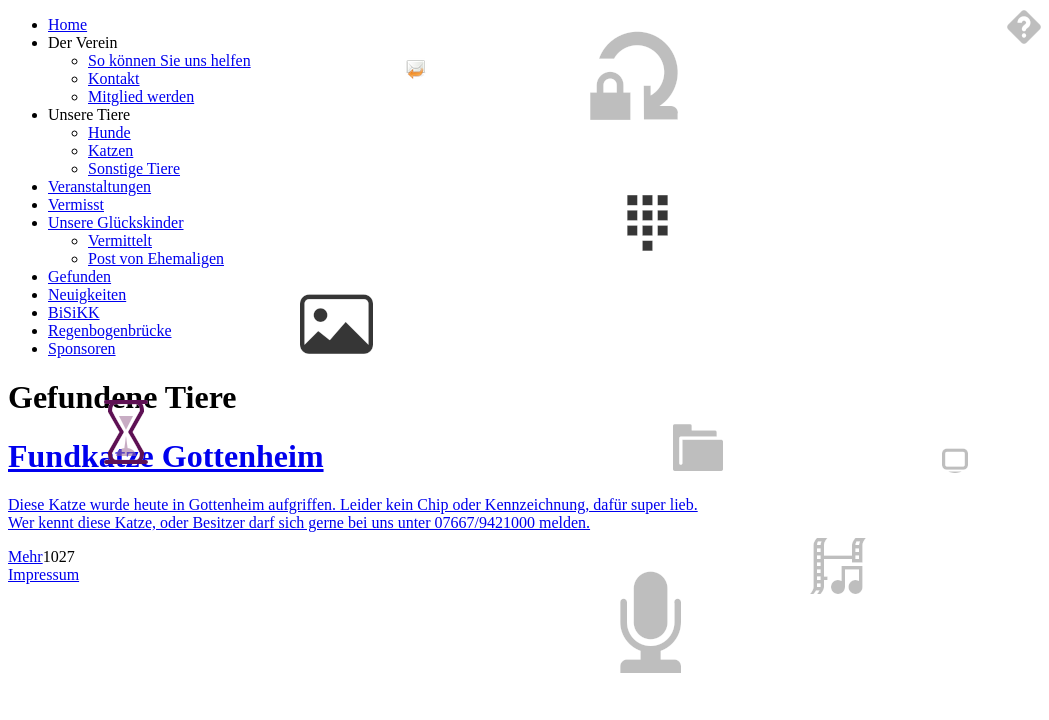 This screenshot has height=720, width=1049. What do you see at coordinates (955, 460) in the screenshot?
I see `display or monitor settings` at bounding box center [955, 460].